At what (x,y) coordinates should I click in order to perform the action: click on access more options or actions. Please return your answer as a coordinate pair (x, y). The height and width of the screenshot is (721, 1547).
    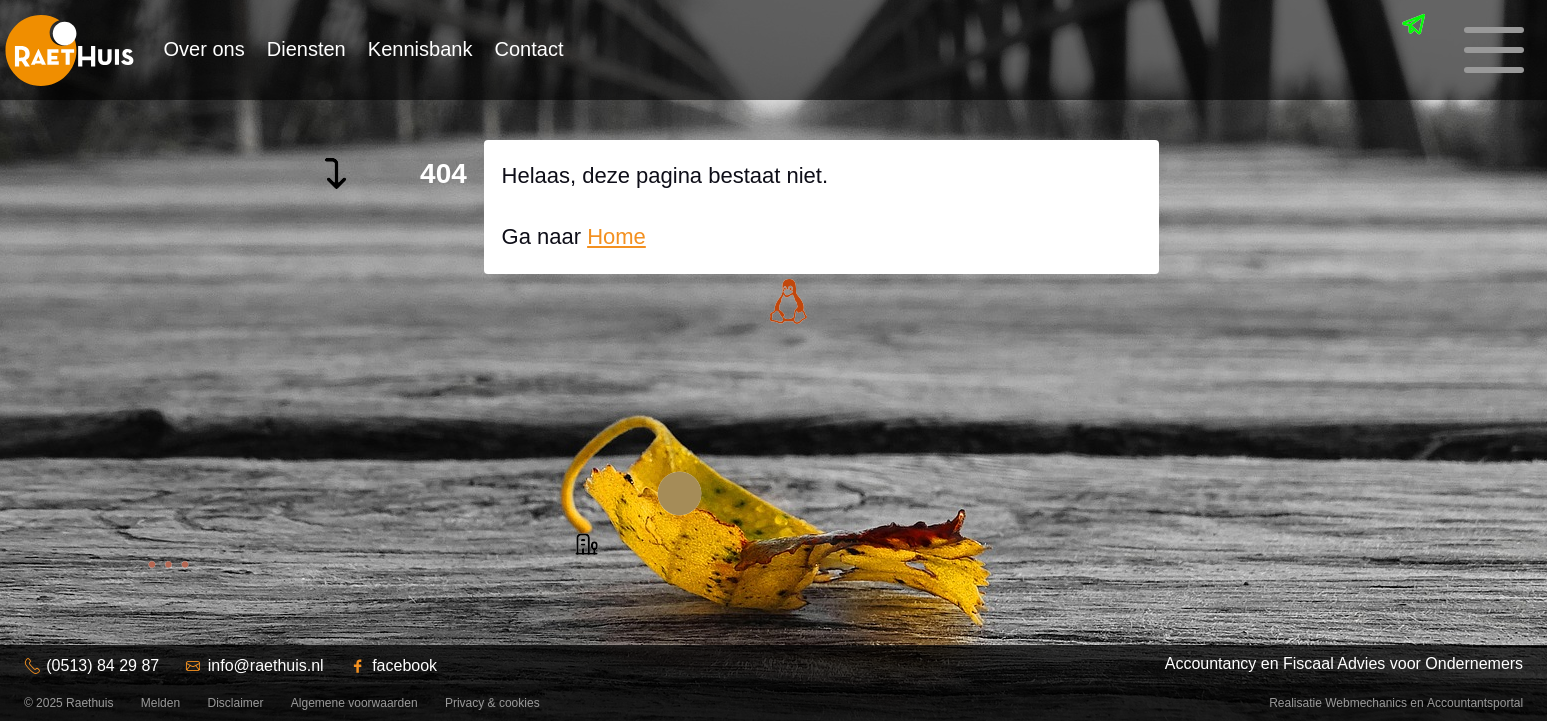
    Looking at the image, I should click on (168, 564).